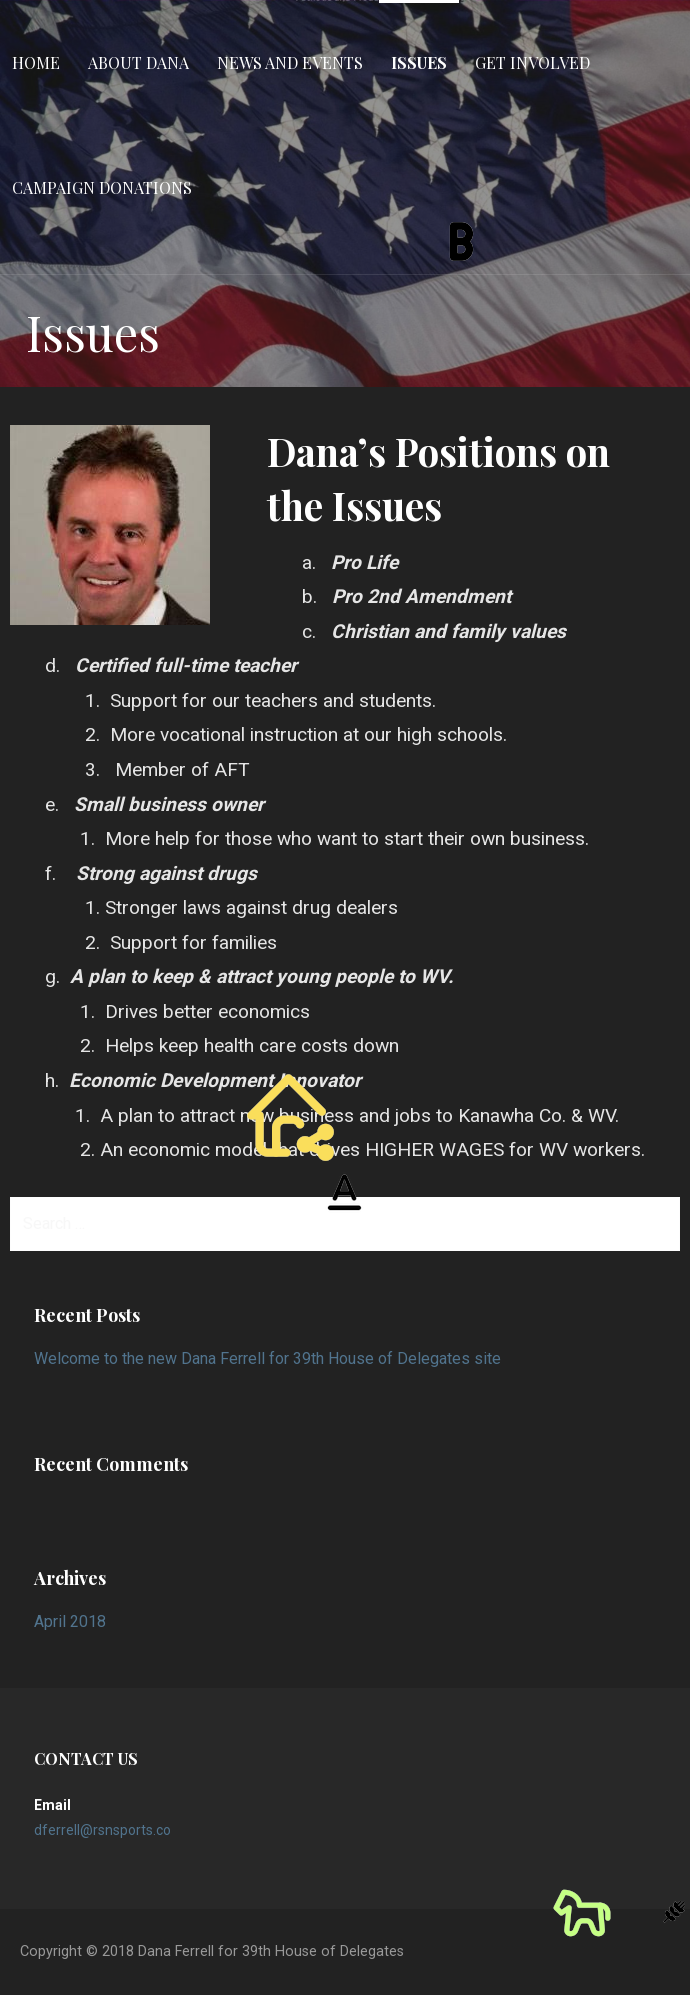 This screenshot has width=690, height=1995. Describe the element at coordinates (344, 1193) in the screenshot. I see `change text formatting options` at that location.